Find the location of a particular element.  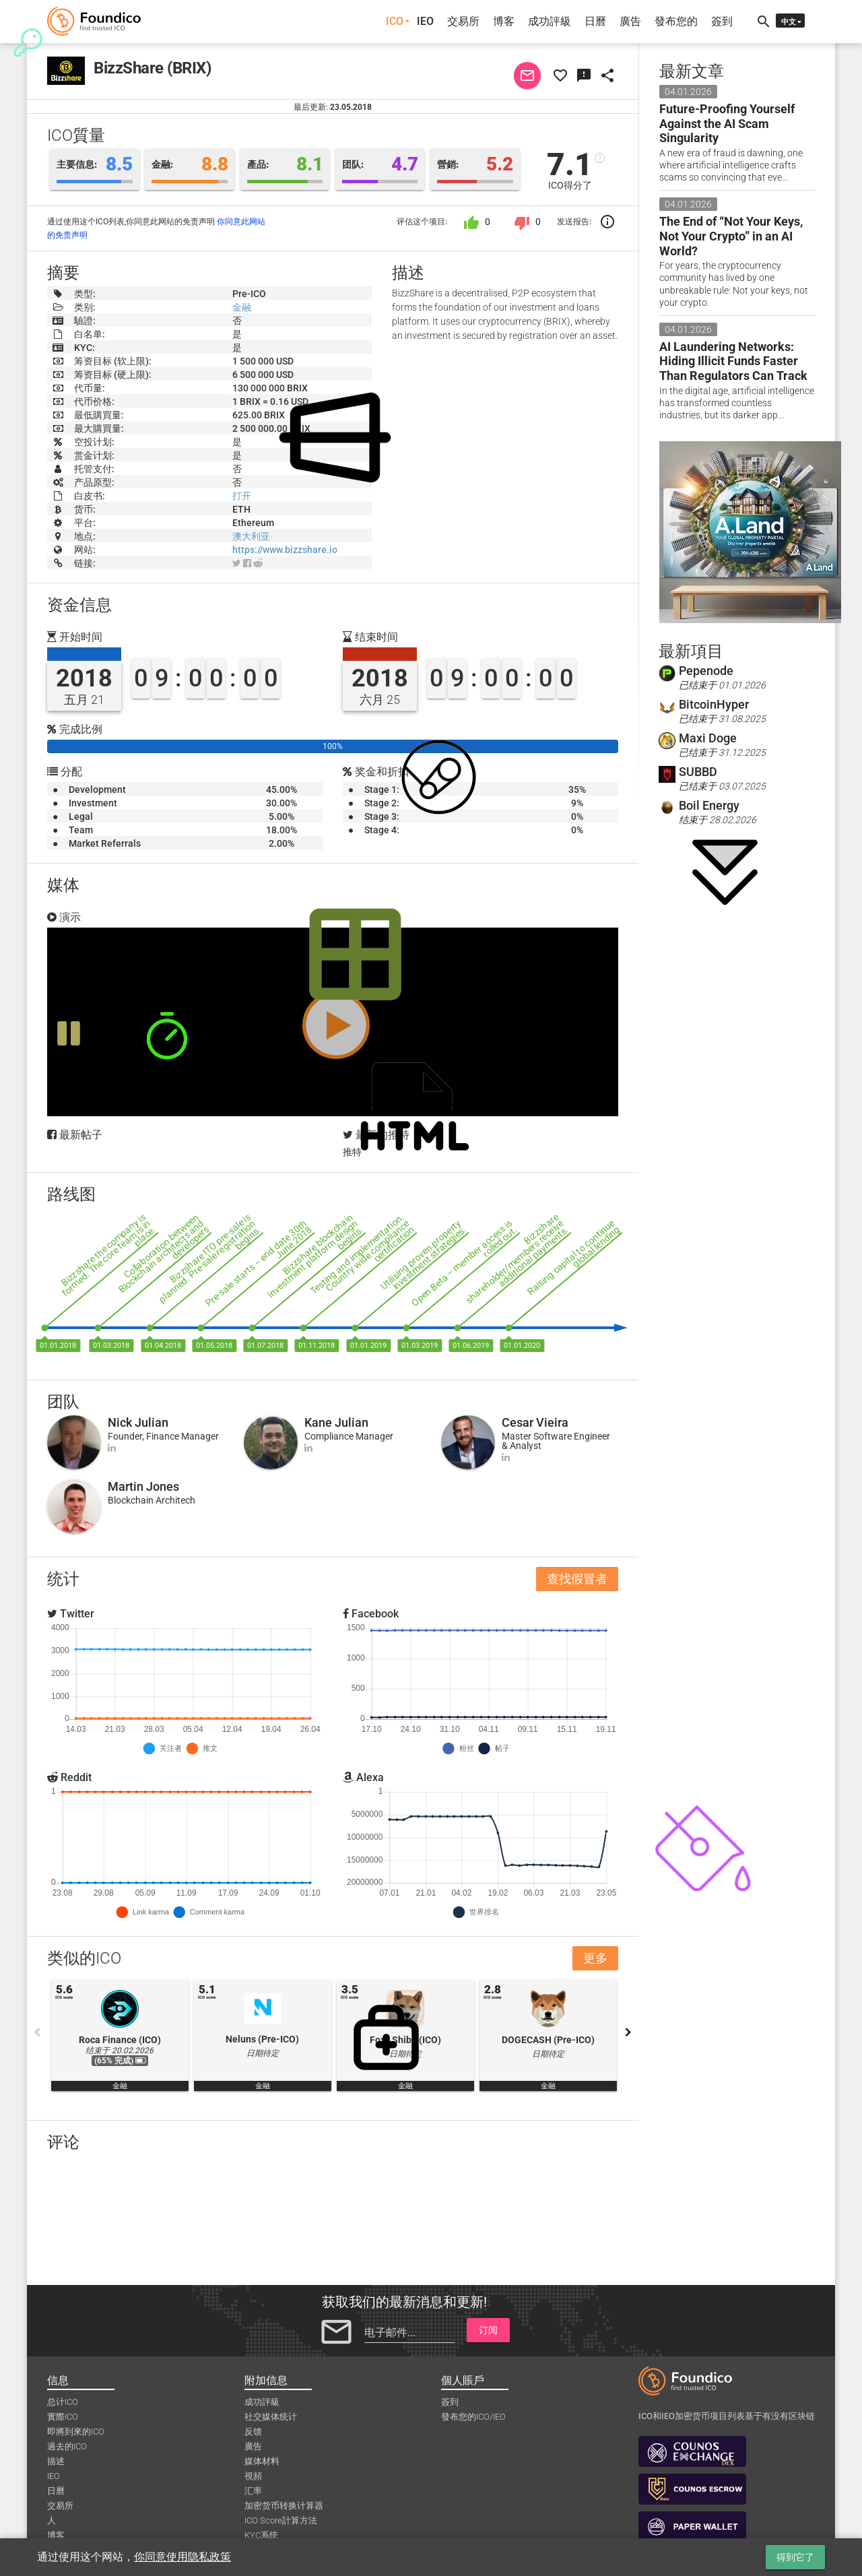

expand content or show more items below is located at coordinates (725, 869).